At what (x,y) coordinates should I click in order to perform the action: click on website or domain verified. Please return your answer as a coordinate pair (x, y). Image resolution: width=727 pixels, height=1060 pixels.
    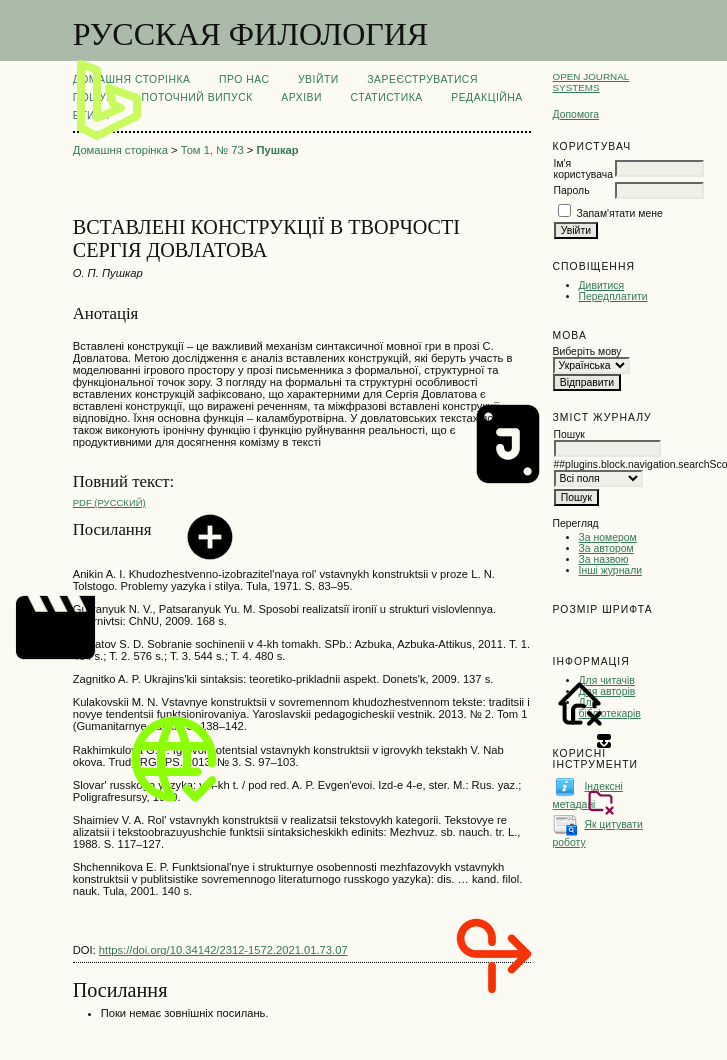
    Looking at the image, I should click on (174, 759).